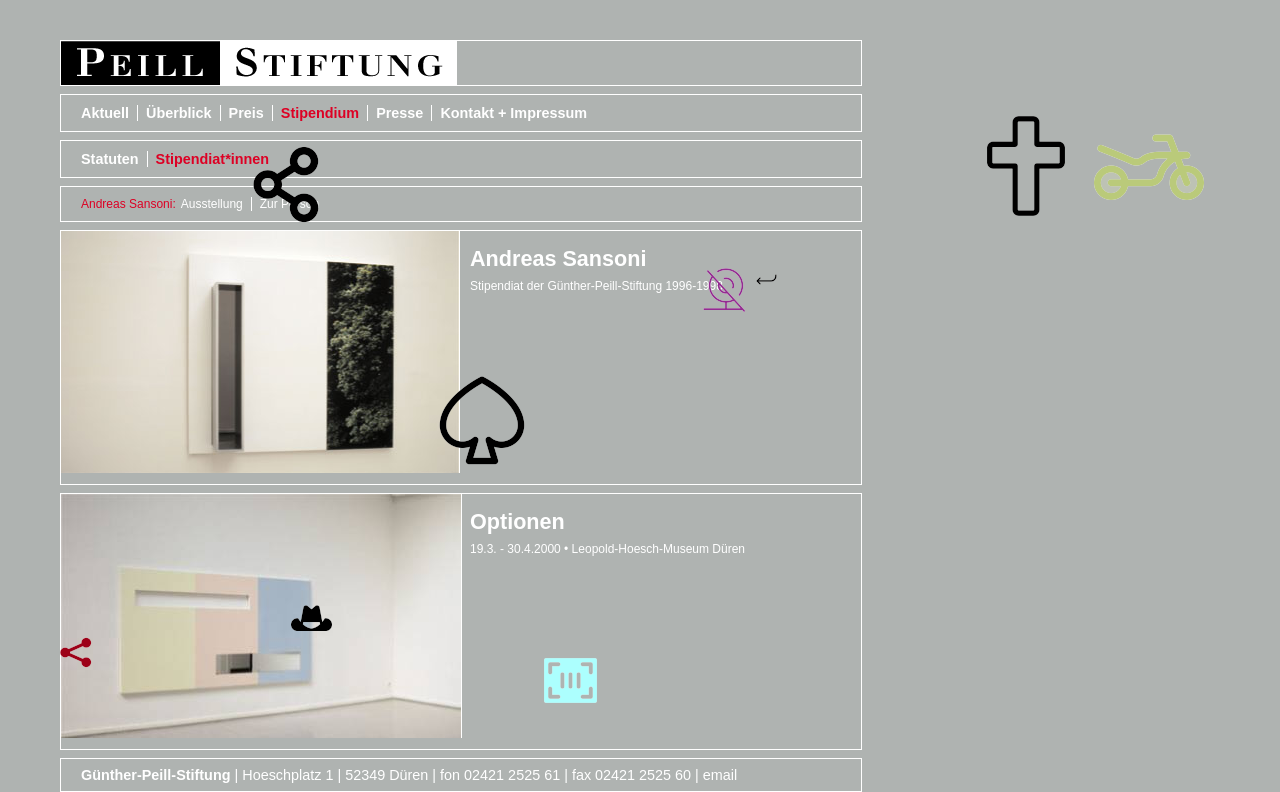  Describe the element at coordinates (1149, 169) in the screenshot. I see `select motorcycle as vehicle type` at that location.